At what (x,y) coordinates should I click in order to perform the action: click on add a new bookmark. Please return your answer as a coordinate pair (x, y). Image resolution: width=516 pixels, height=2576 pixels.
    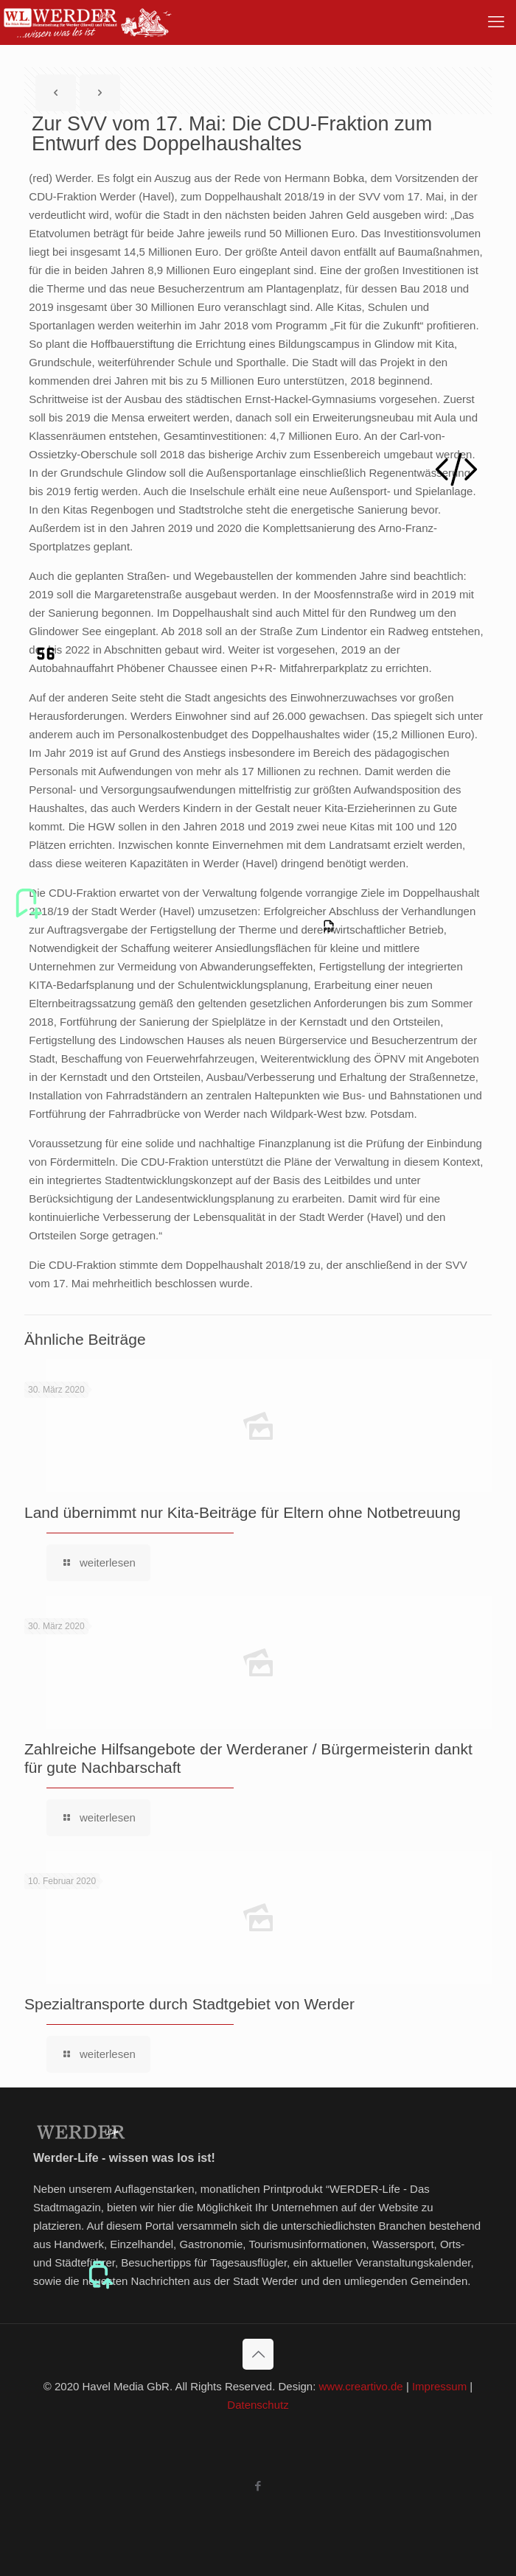
    Looking at the image, I should click on (26, 903).